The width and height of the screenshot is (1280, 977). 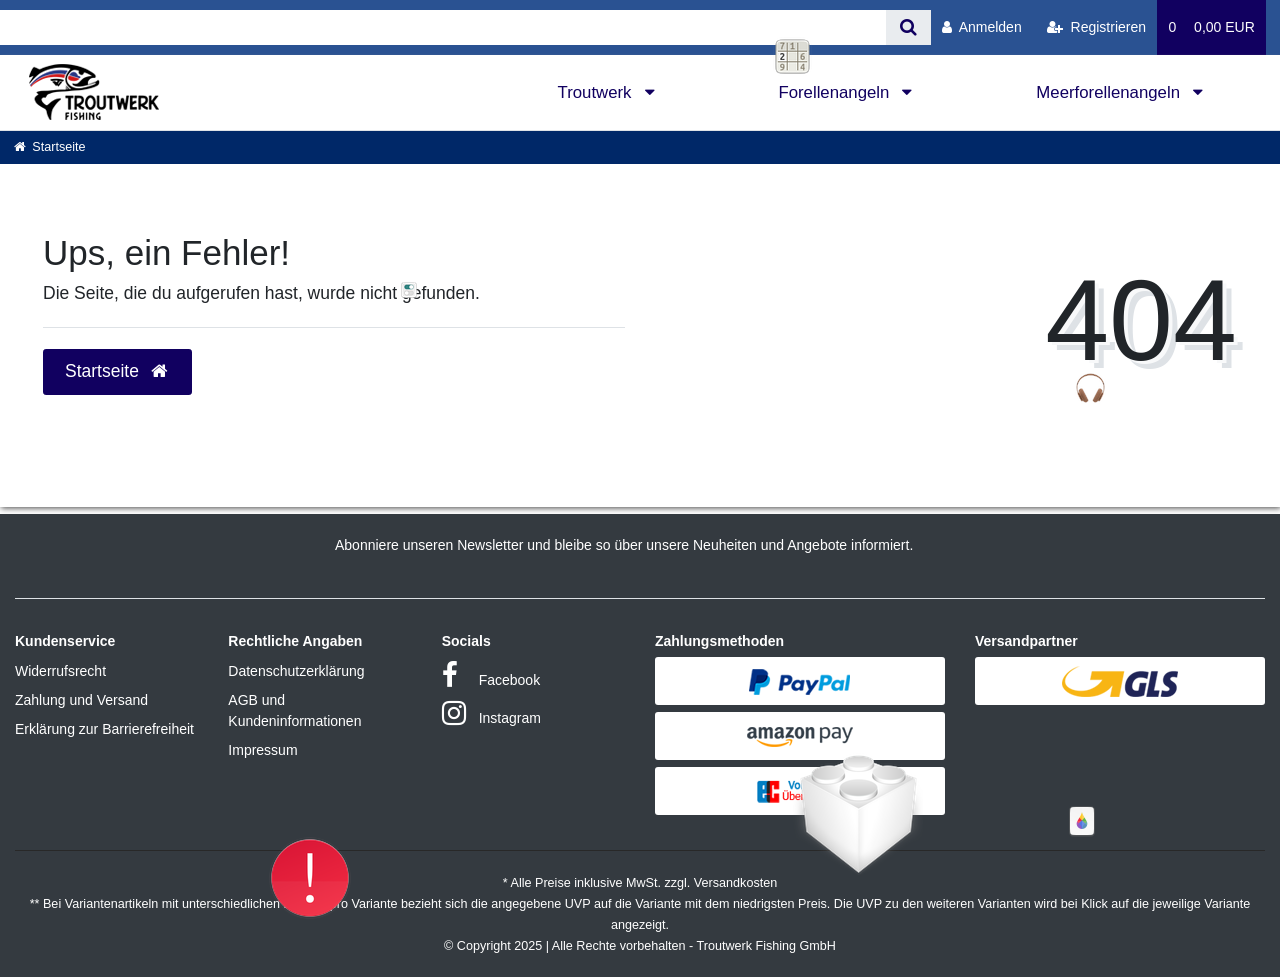 What do you see at coordinates (858, 815) in the screenshot?
I see `a quicklook plugin or generator component` at bounding box center [858, 815].